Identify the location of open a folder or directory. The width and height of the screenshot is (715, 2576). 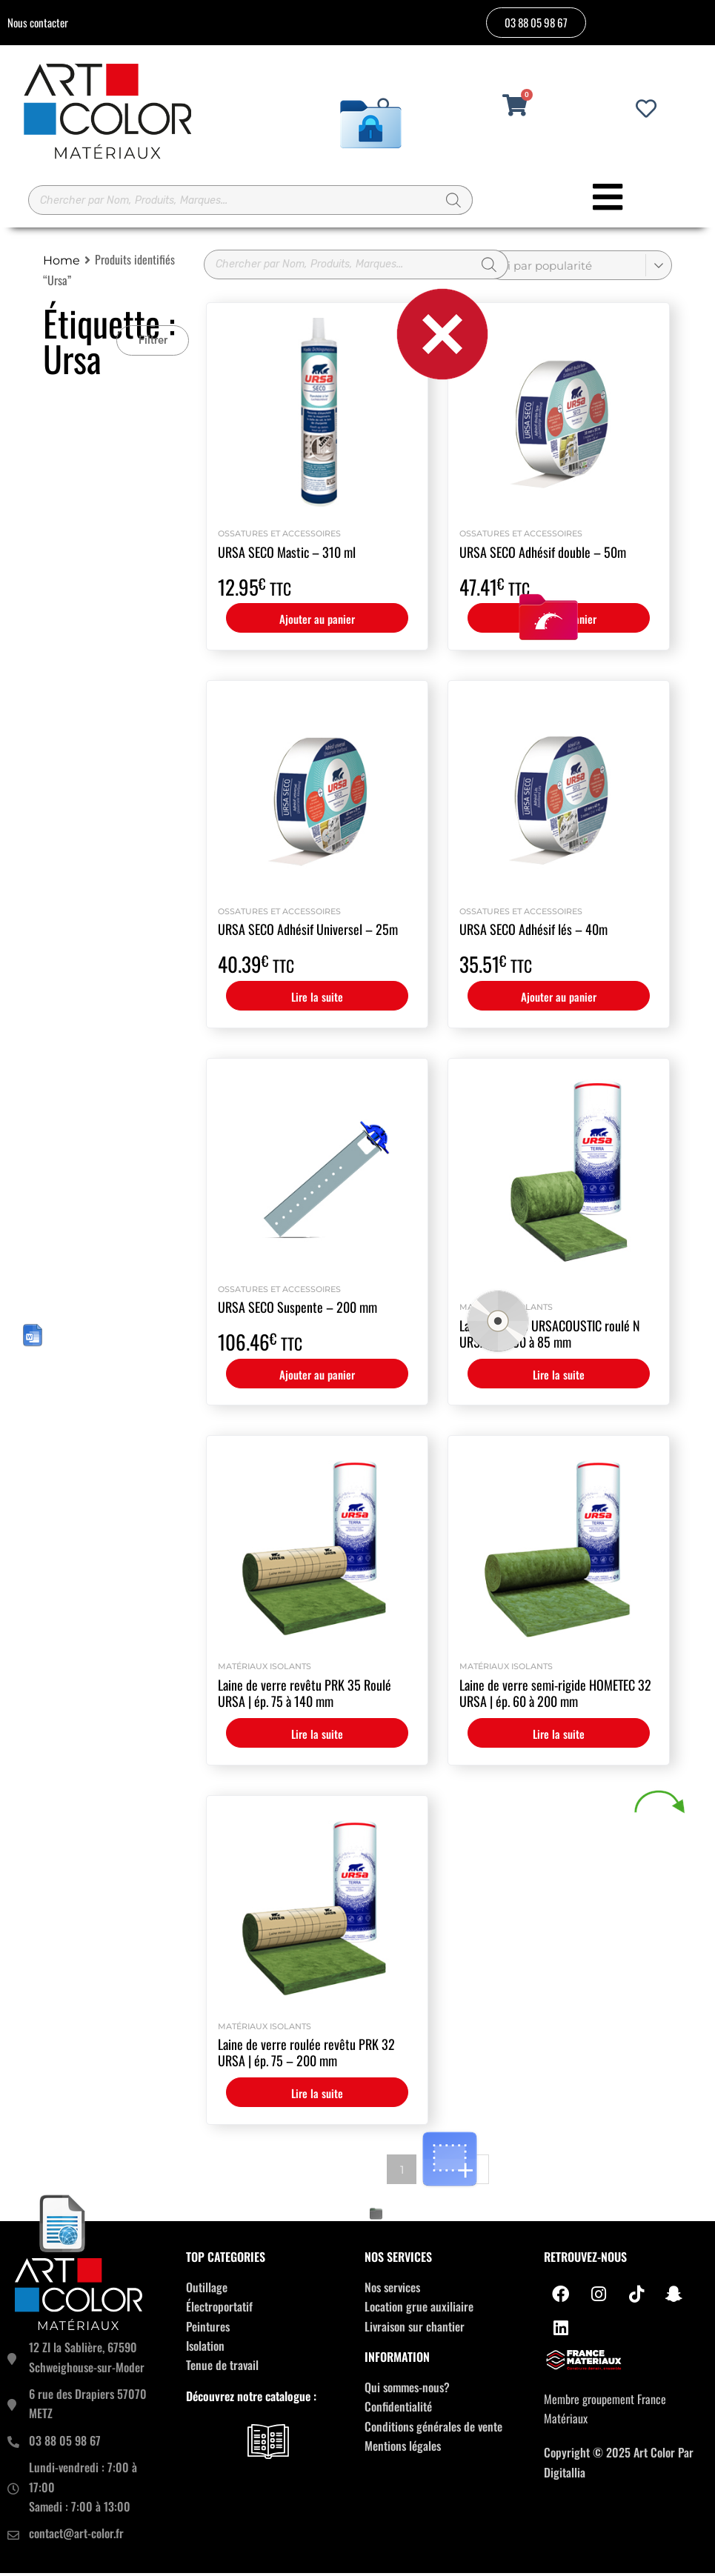
(376, 2213).